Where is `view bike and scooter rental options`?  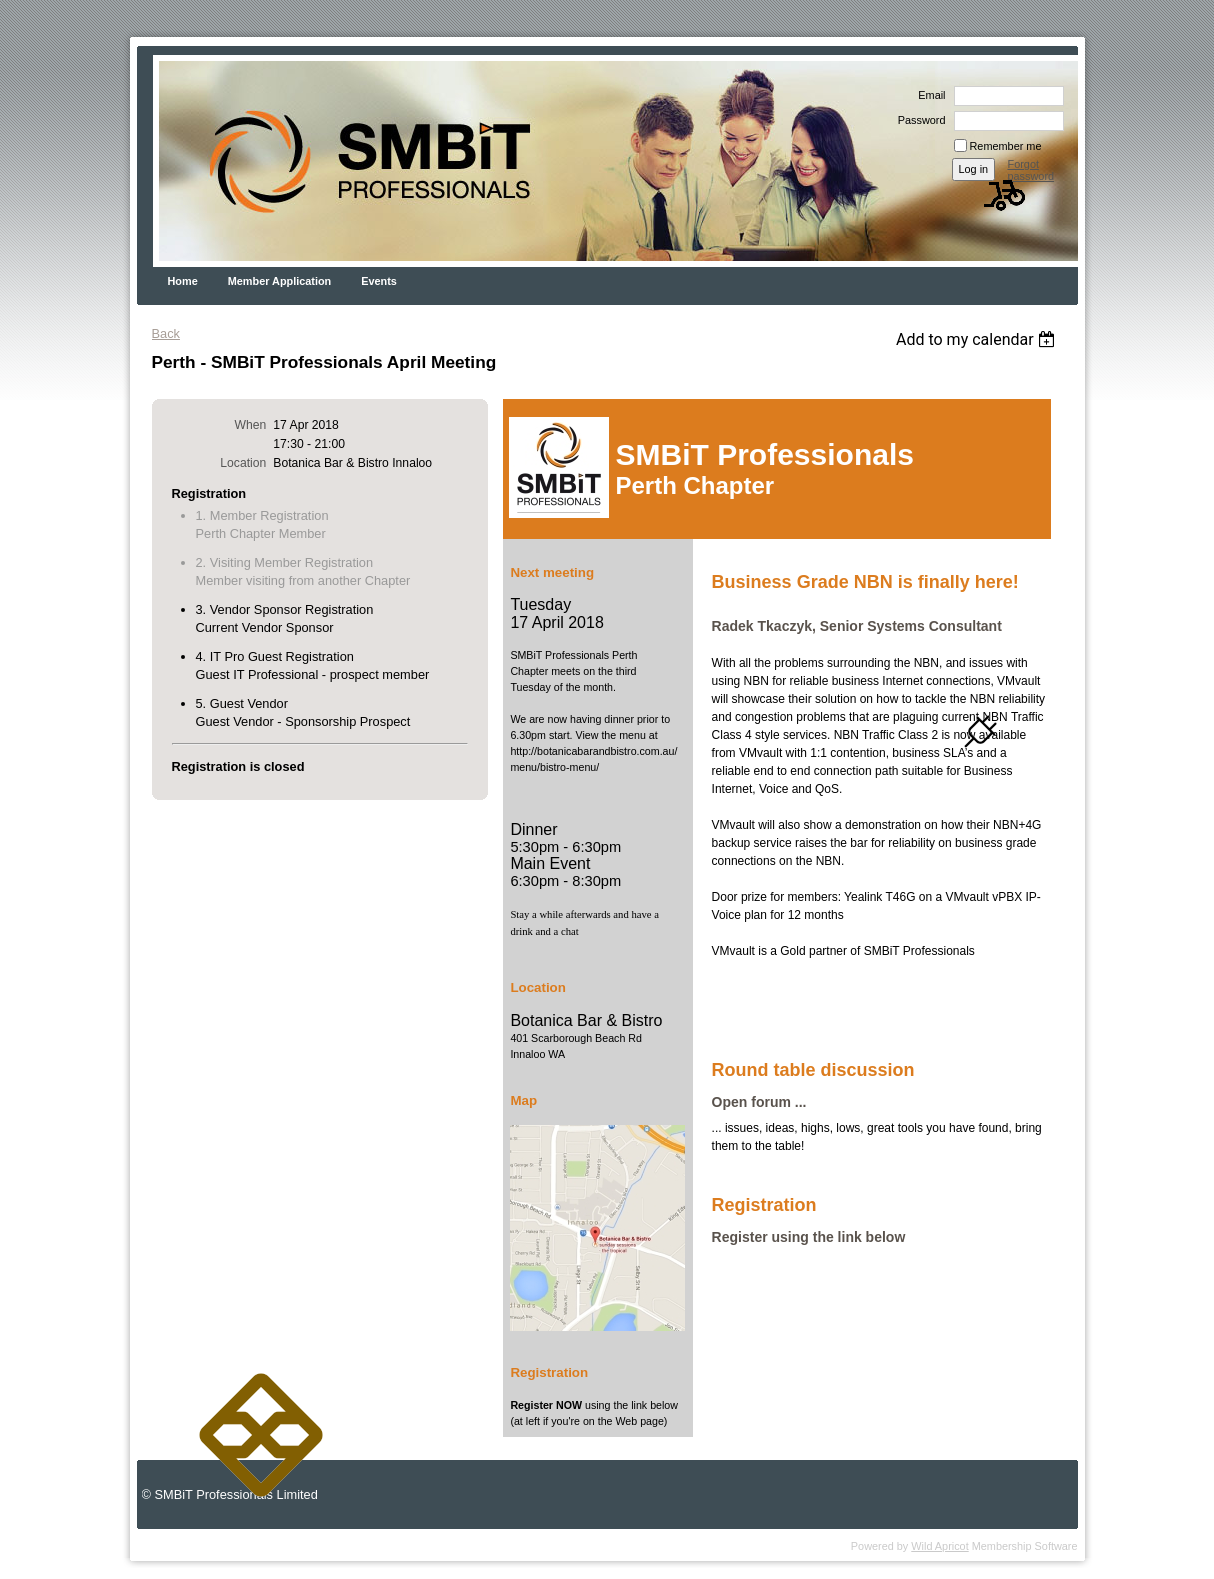
view bike and scooter rental options is located at coordinates (1004, 195).